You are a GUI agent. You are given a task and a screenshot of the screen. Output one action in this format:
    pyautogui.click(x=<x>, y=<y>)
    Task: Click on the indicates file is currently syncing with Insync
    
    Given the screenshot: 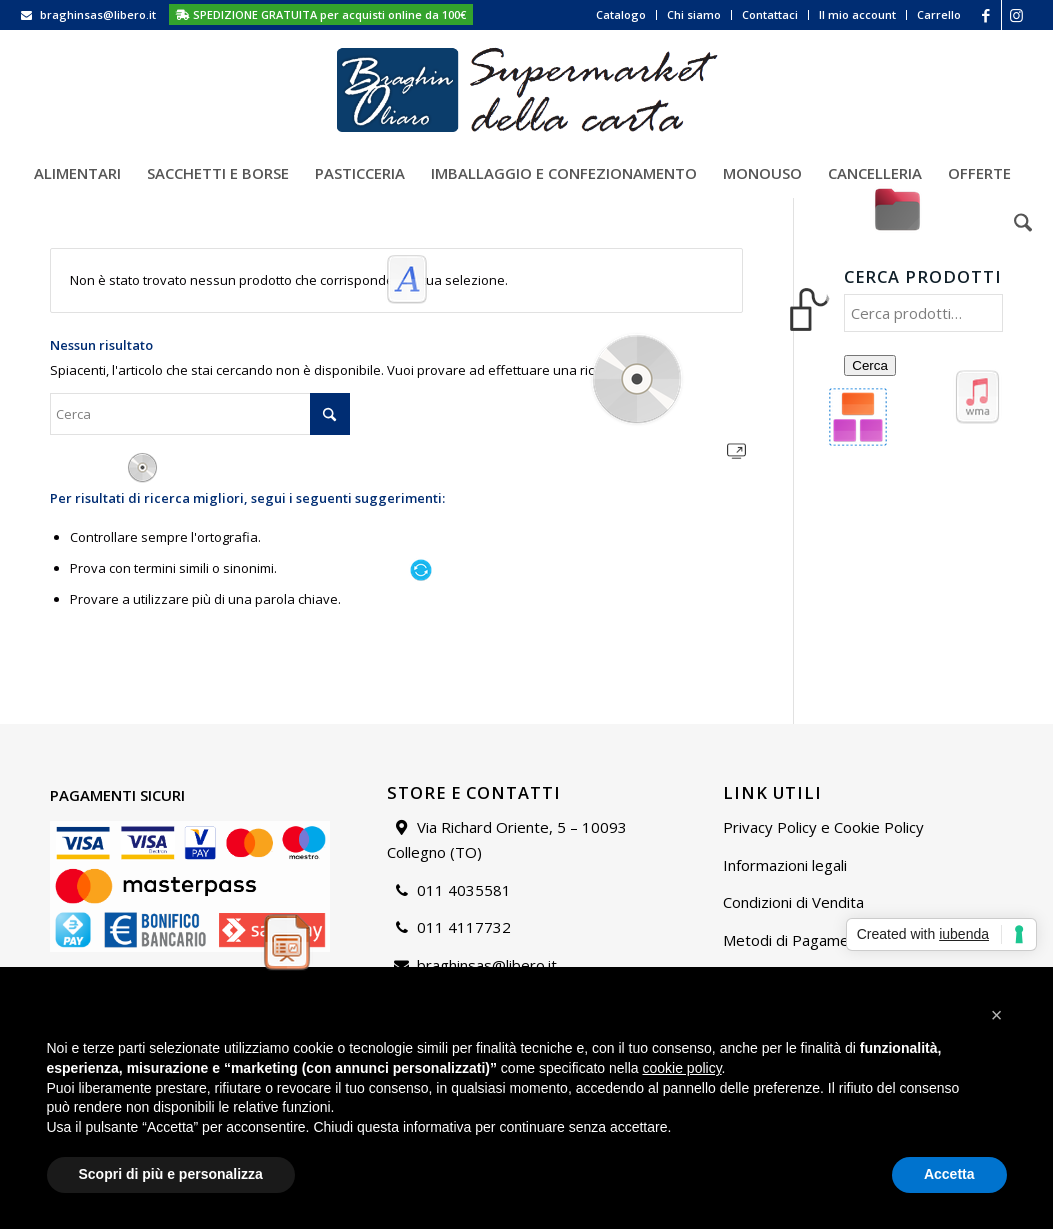 What is the action you would take?
    pyautogui.click(x=421, y=570)
    